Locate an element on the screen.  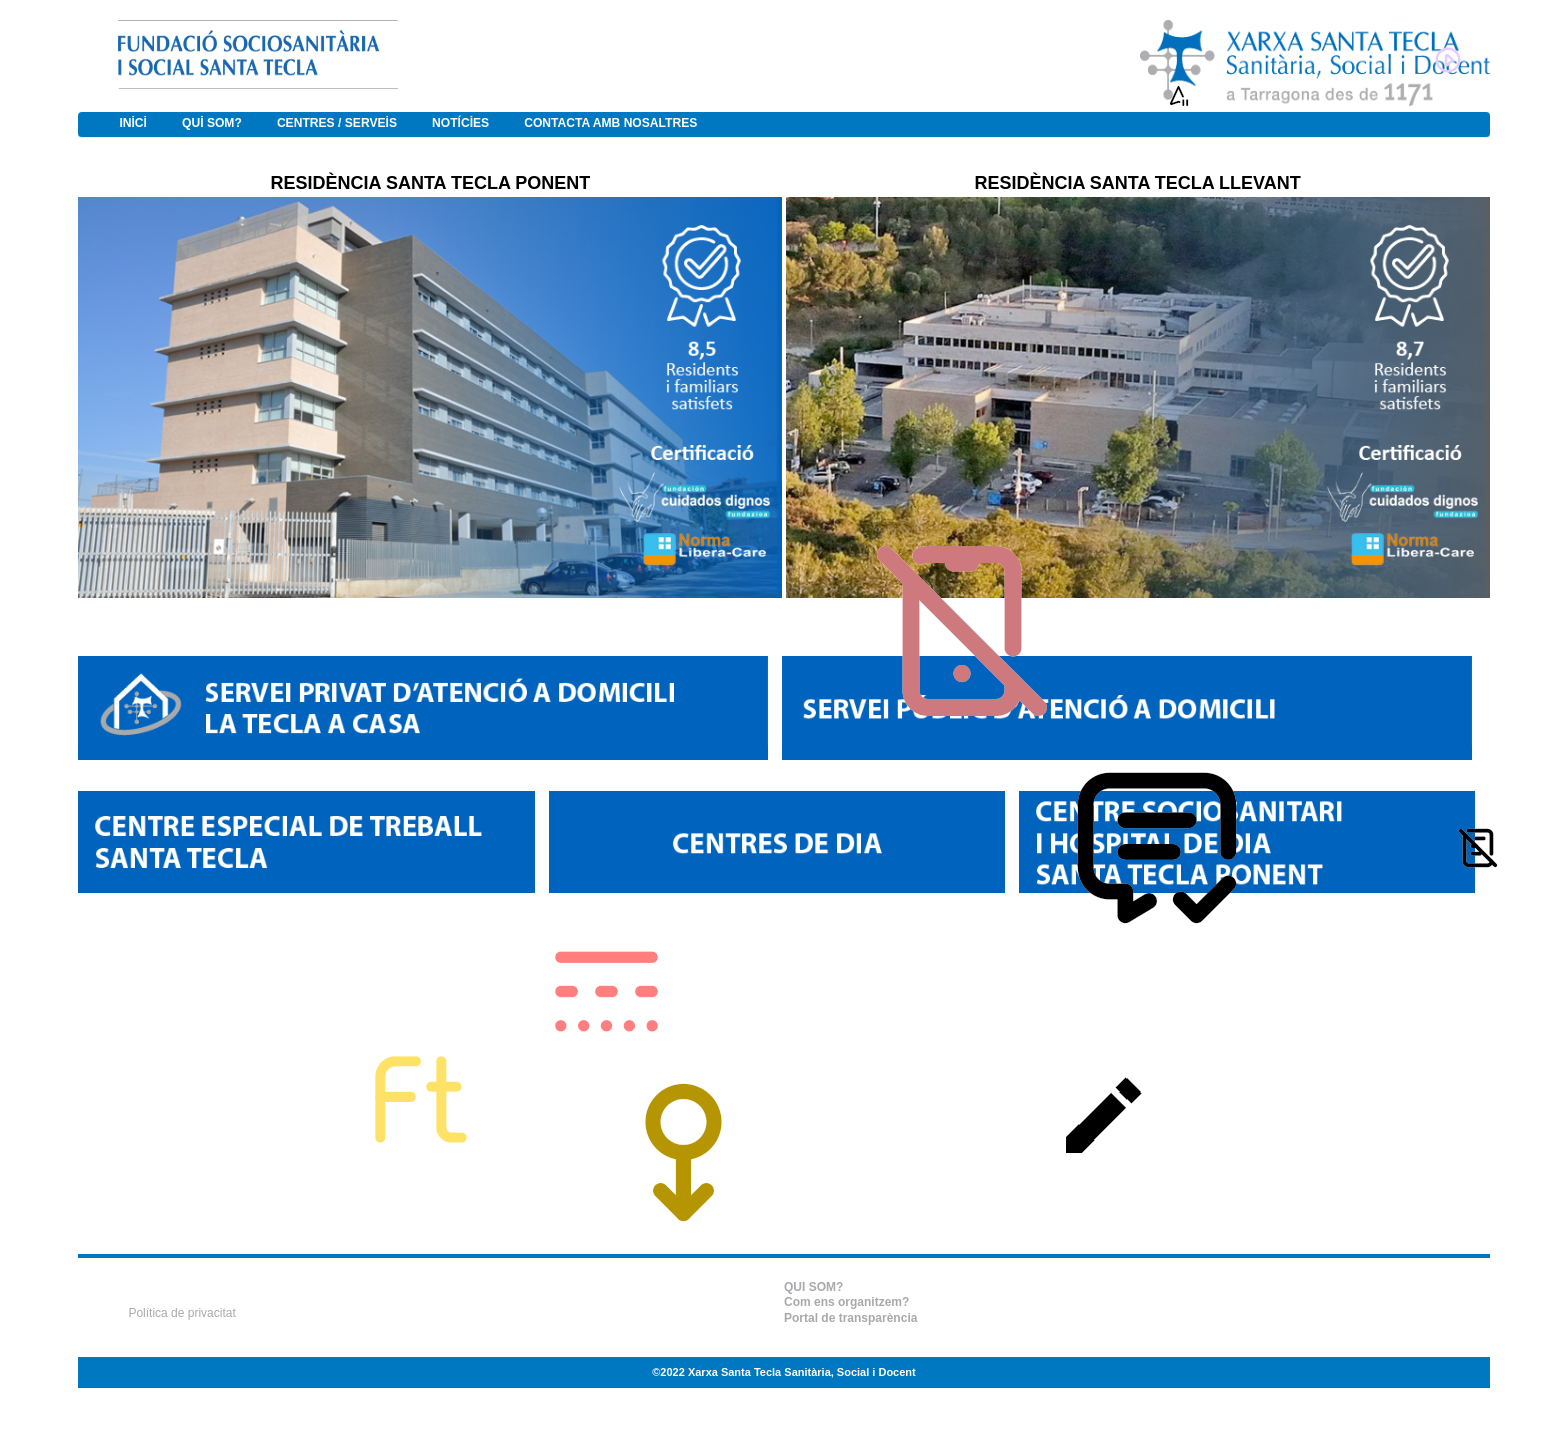
pause current navigation or directions is located at coordinates (1178, 95).